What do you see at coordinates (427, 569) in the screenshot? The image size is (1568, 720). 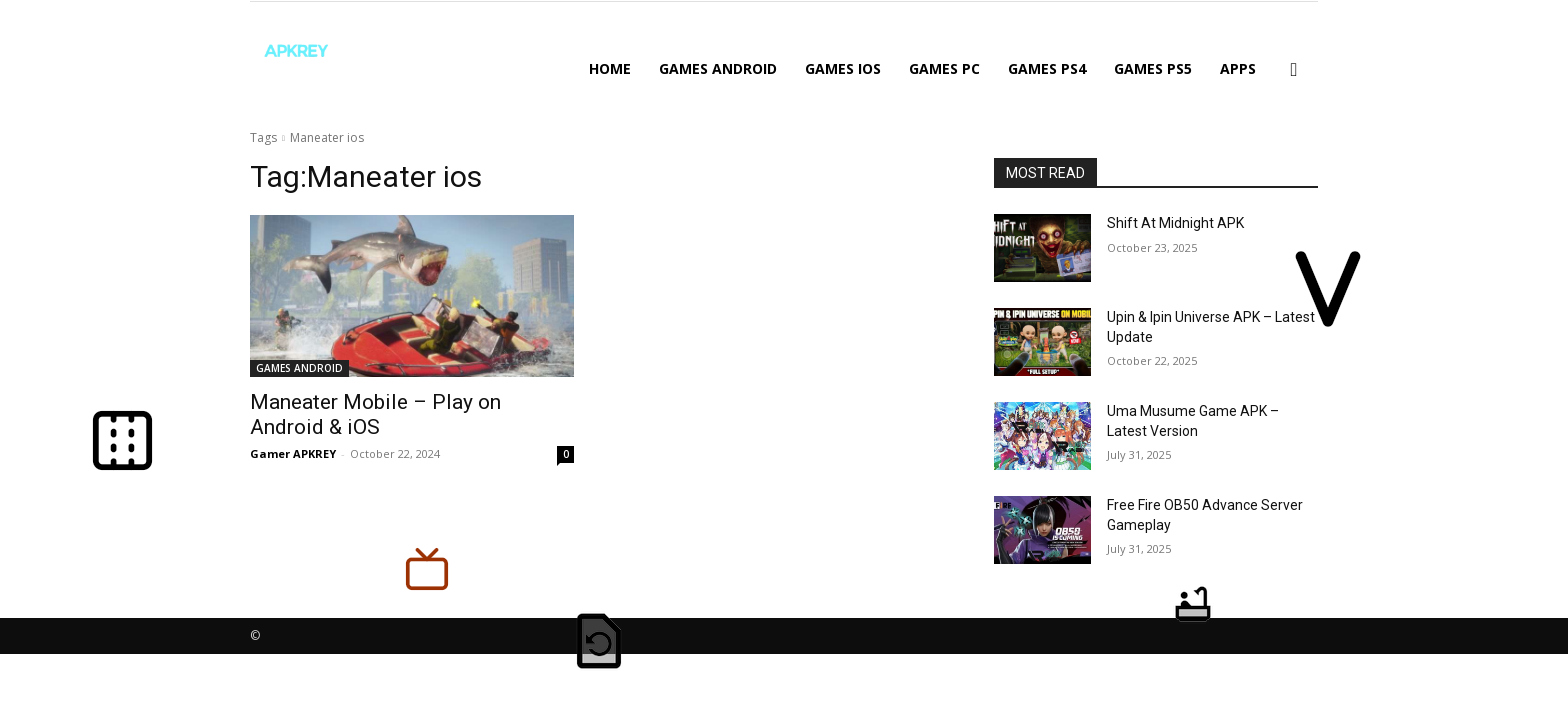 I see `access tv or video streaming content` at bounding box center [427, 569].